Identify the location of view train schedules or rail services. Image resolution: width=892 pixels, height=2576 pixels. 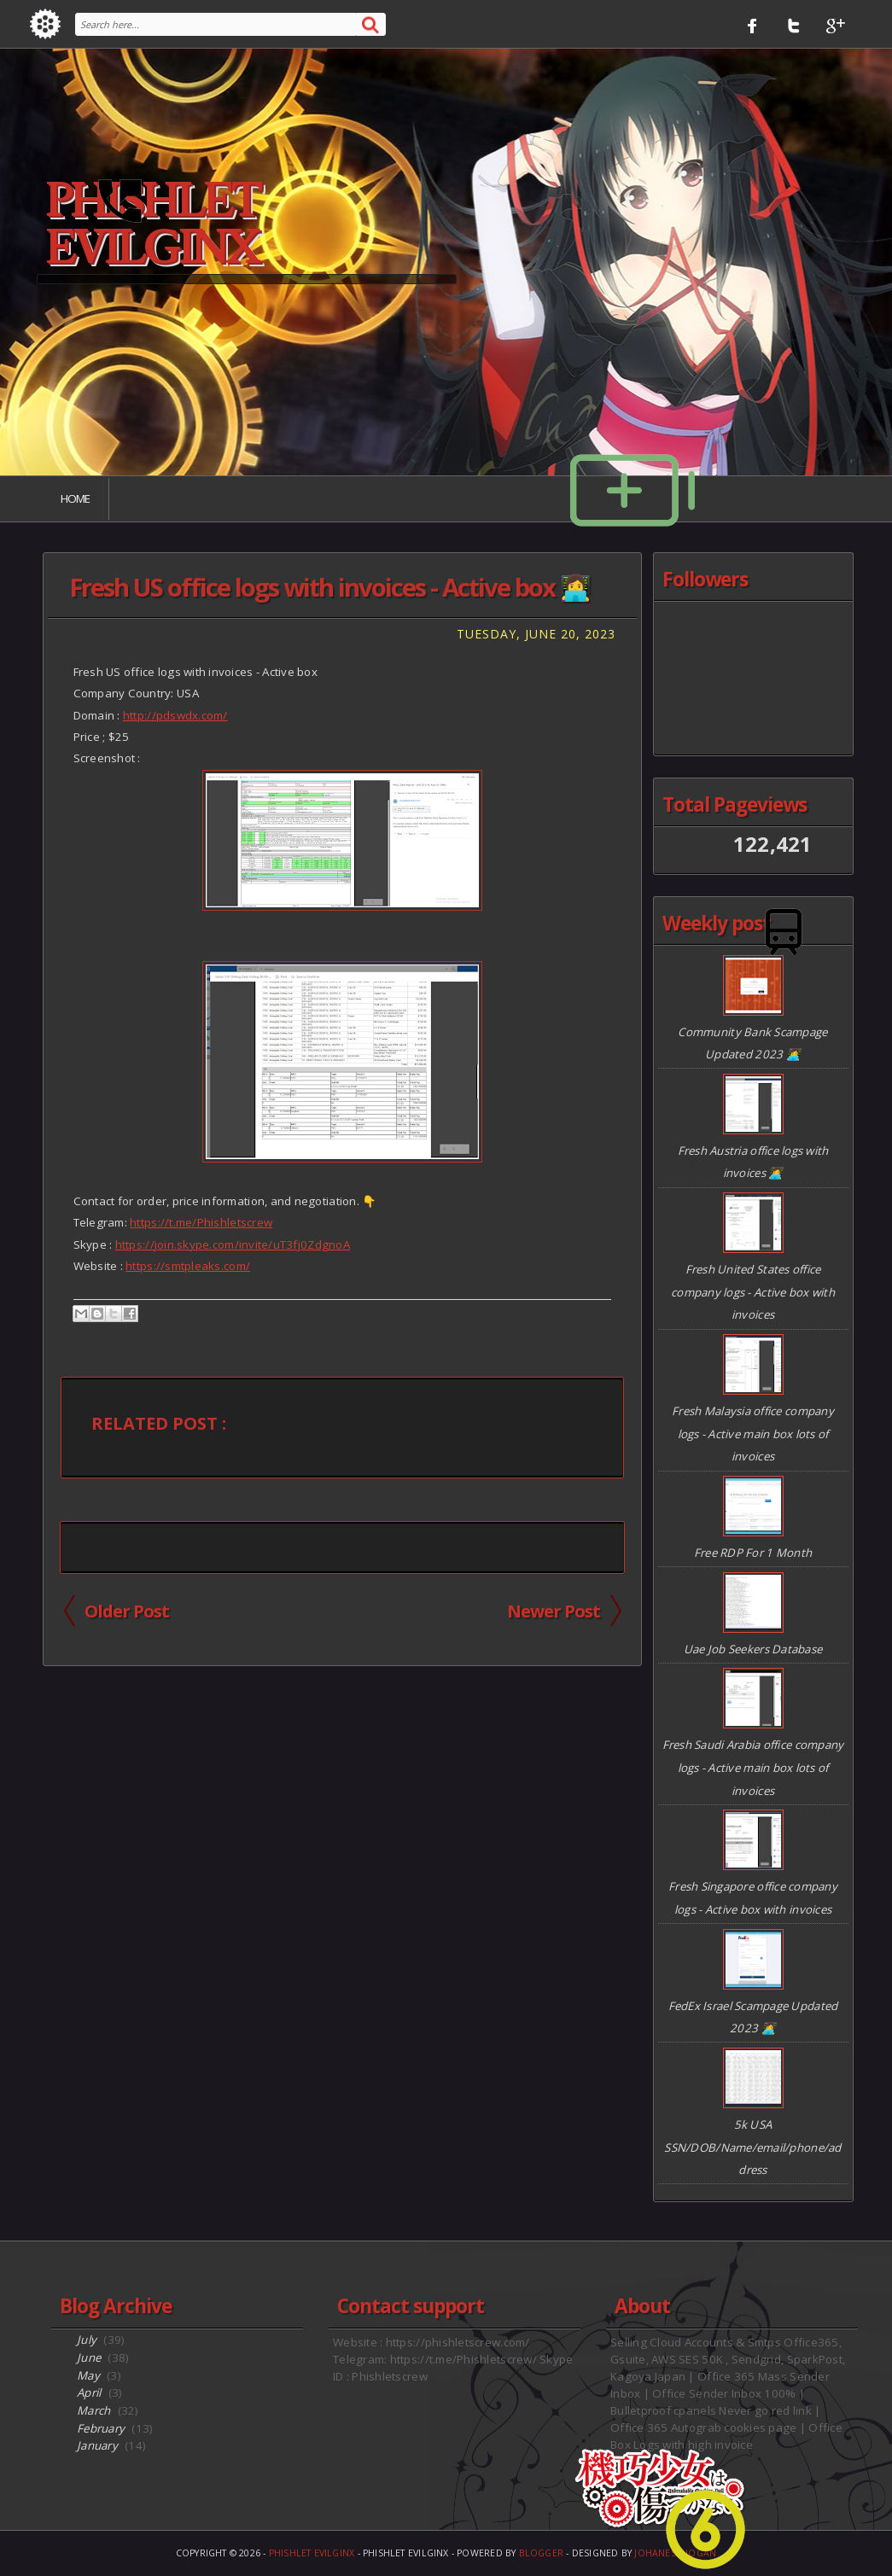
(784, 930).